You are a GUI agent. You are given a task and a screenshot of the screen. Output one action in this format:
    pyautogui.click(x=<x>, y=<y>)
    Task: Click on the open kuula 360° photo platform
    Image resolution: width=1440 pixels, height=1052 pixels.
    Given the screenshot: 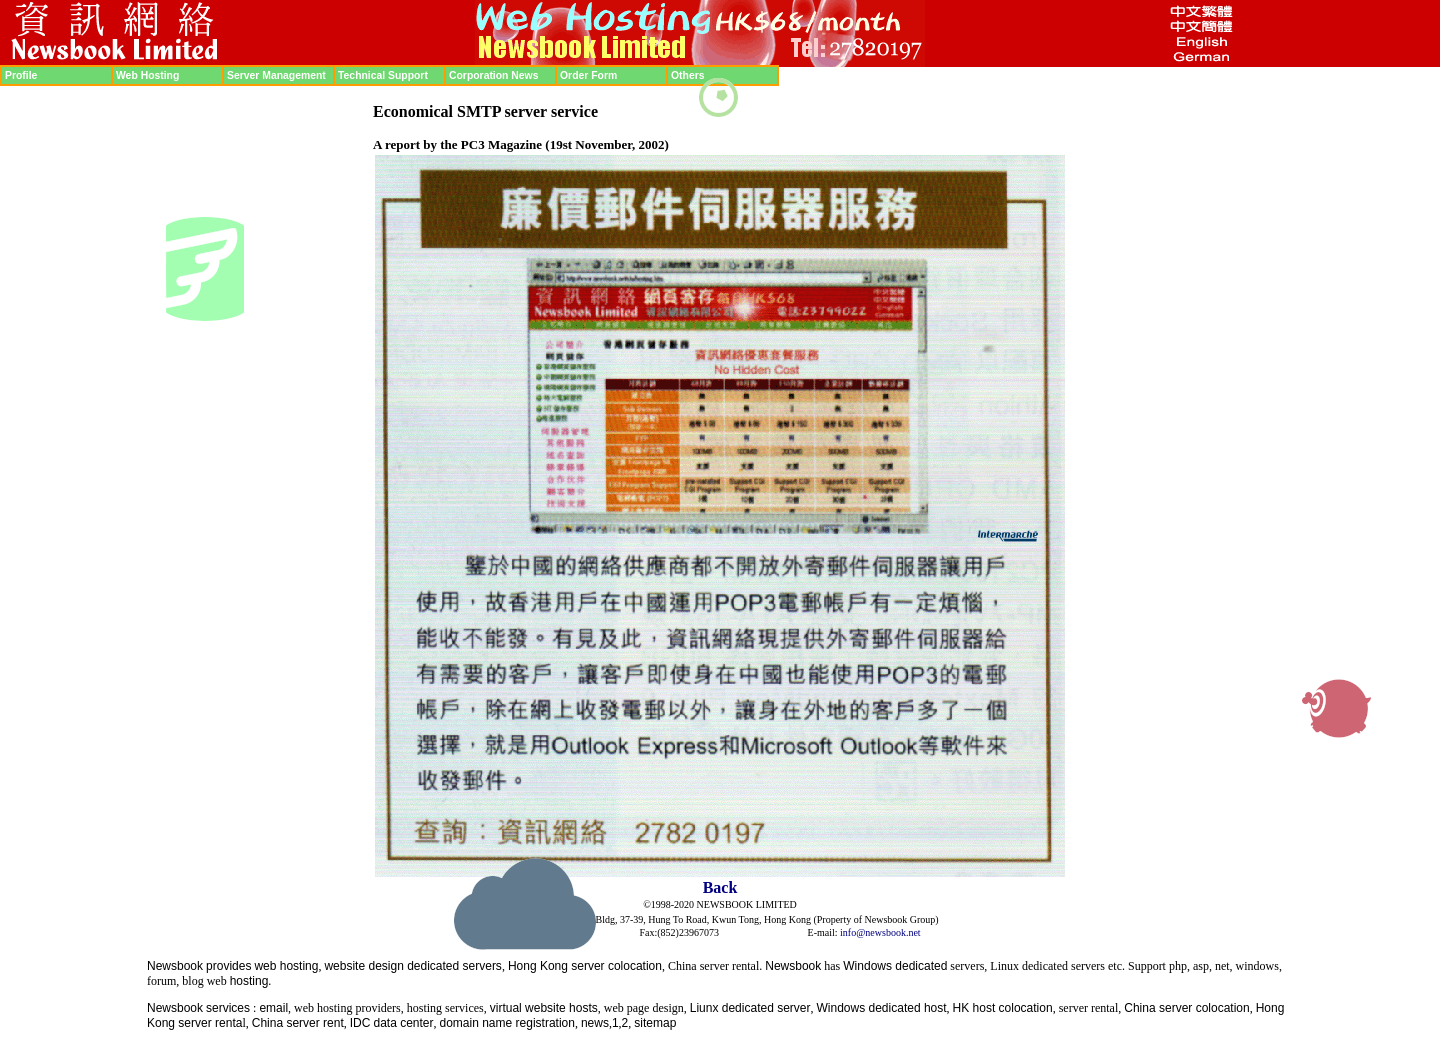 What is the action you would take?
    pyautogui.click(x=718, y=97)
    